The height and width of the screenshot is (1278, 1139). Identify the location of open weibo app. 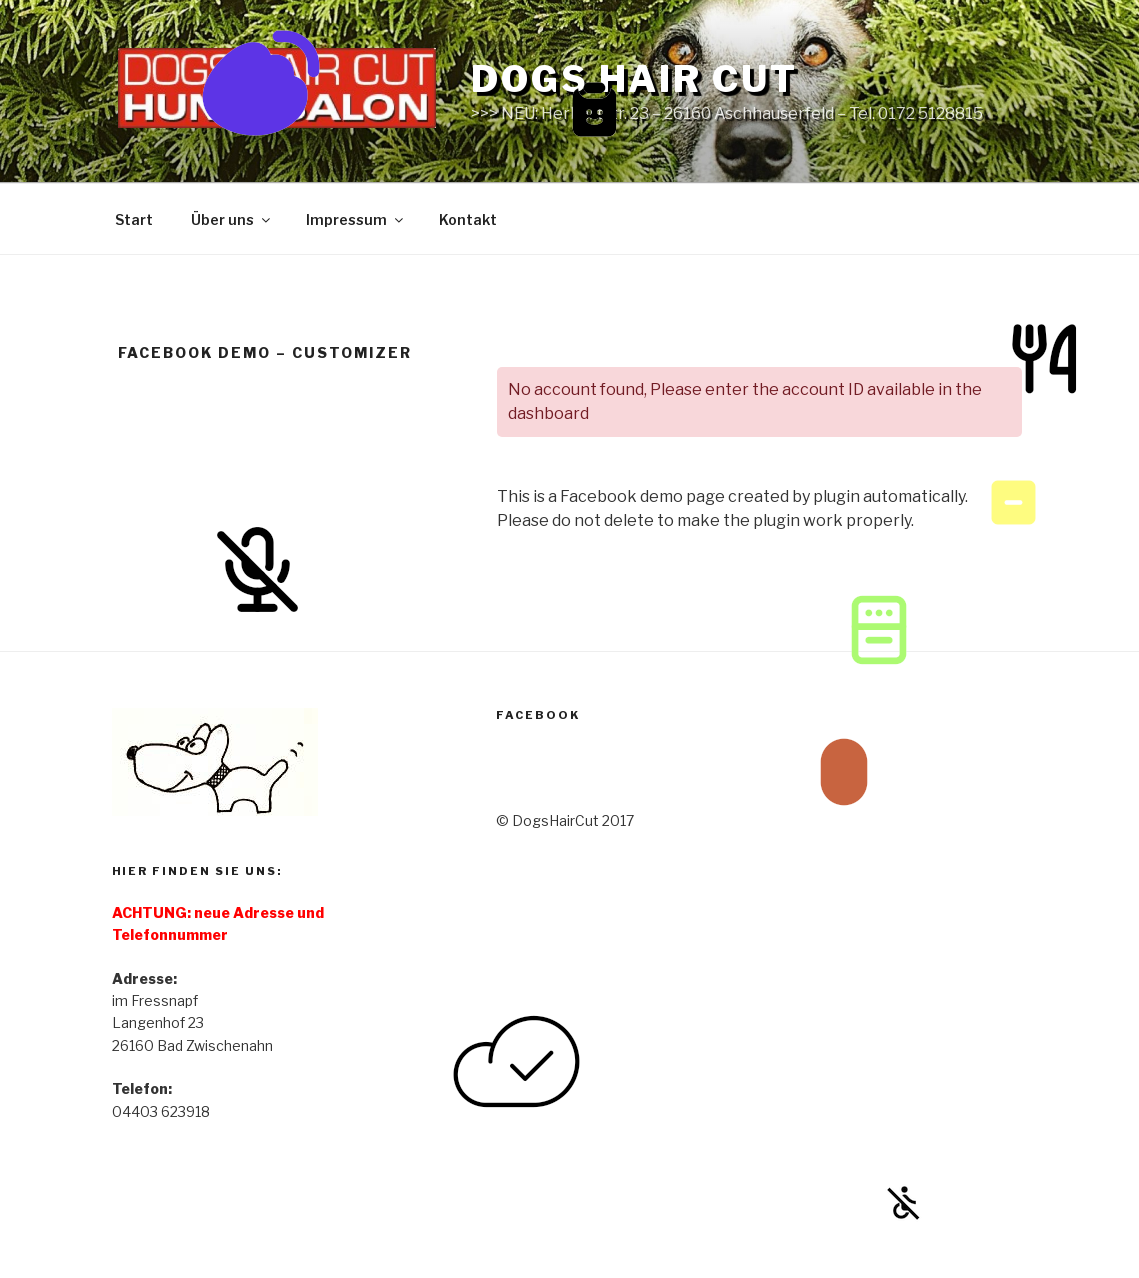
(261, 83).